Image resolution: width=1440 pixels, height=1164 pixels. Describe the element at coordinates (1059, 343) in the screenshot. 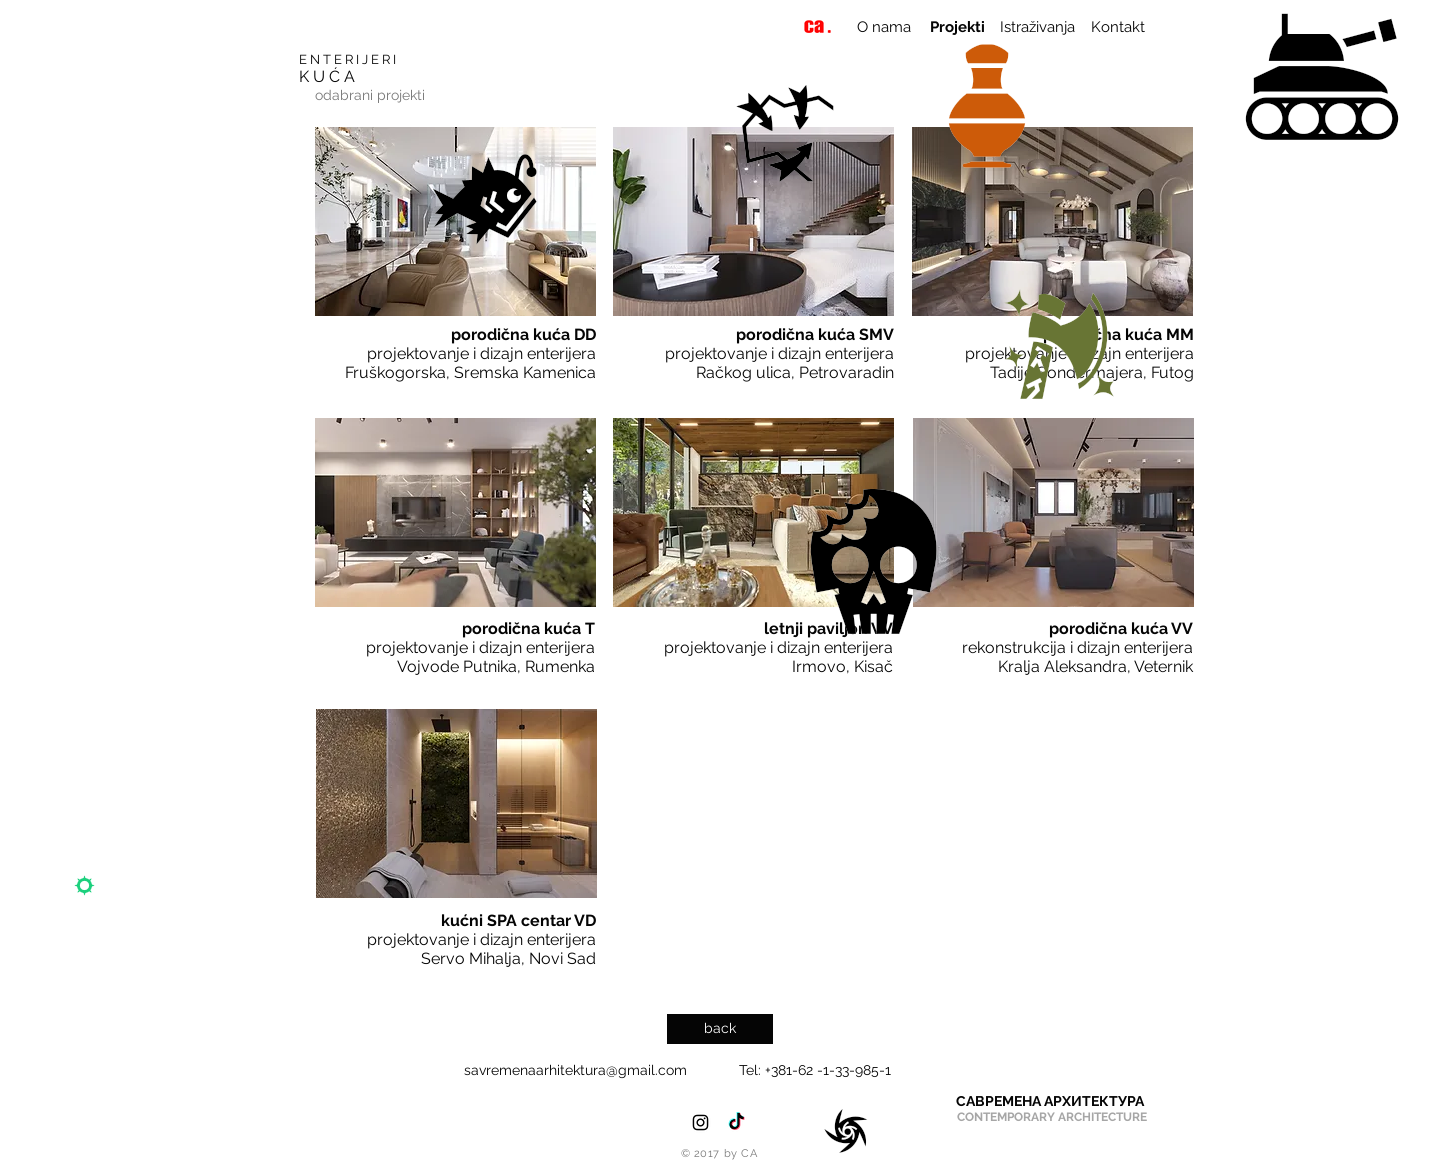

I see `equip a magic or enchanted axe weapon` at that location.